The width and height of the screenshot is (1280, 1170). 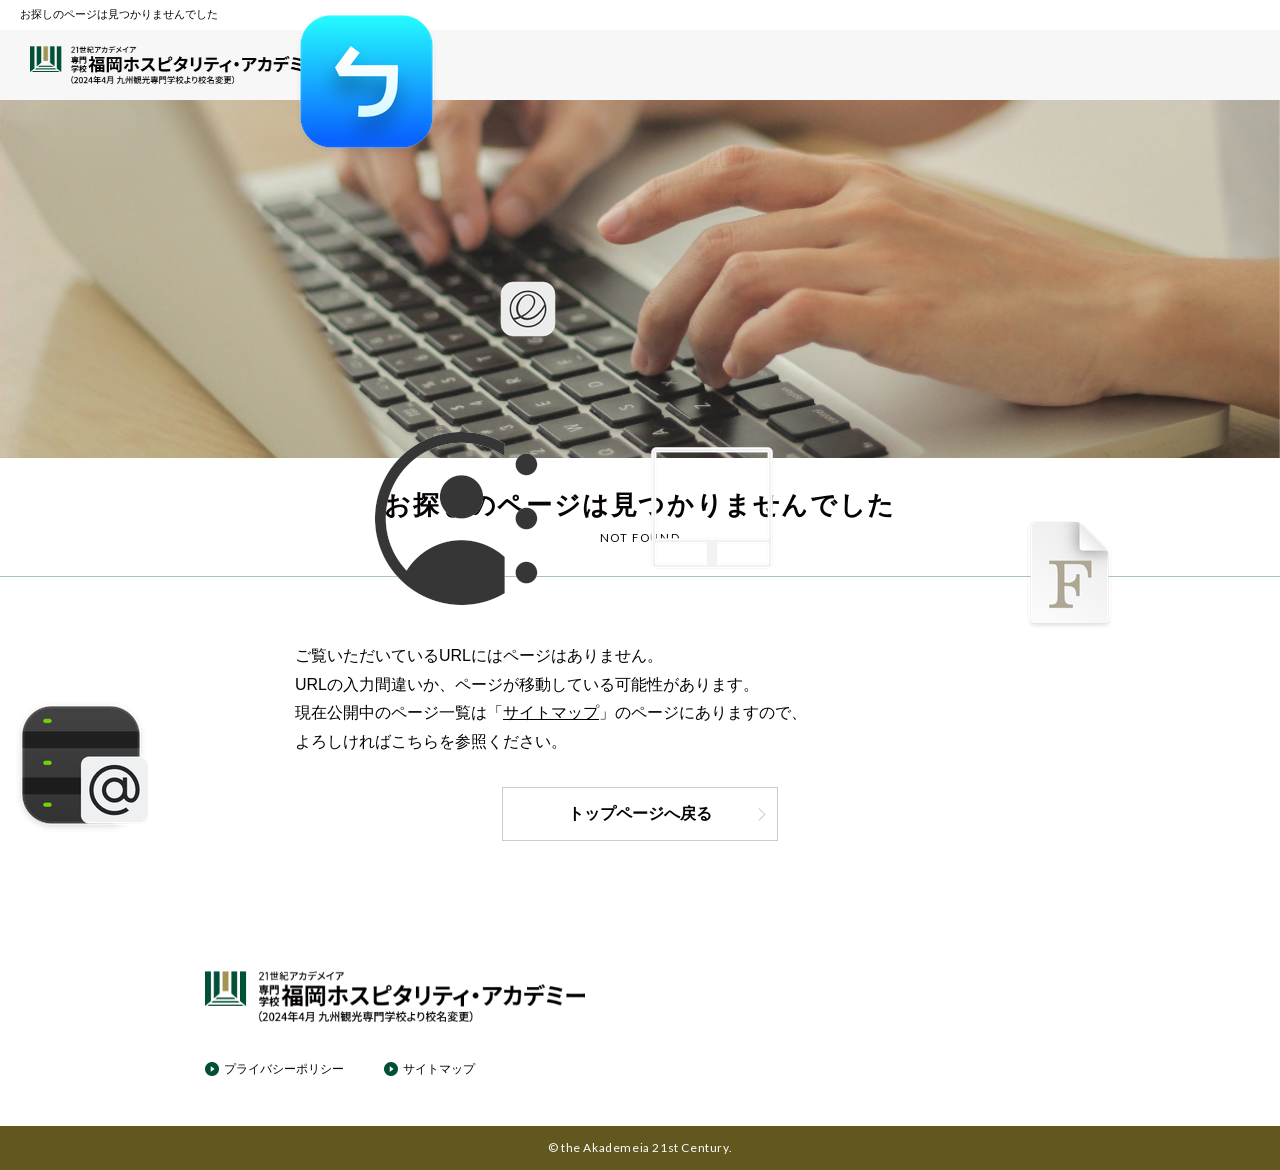 I want to click on configure DNS server settings, so click(x=82, y=767).